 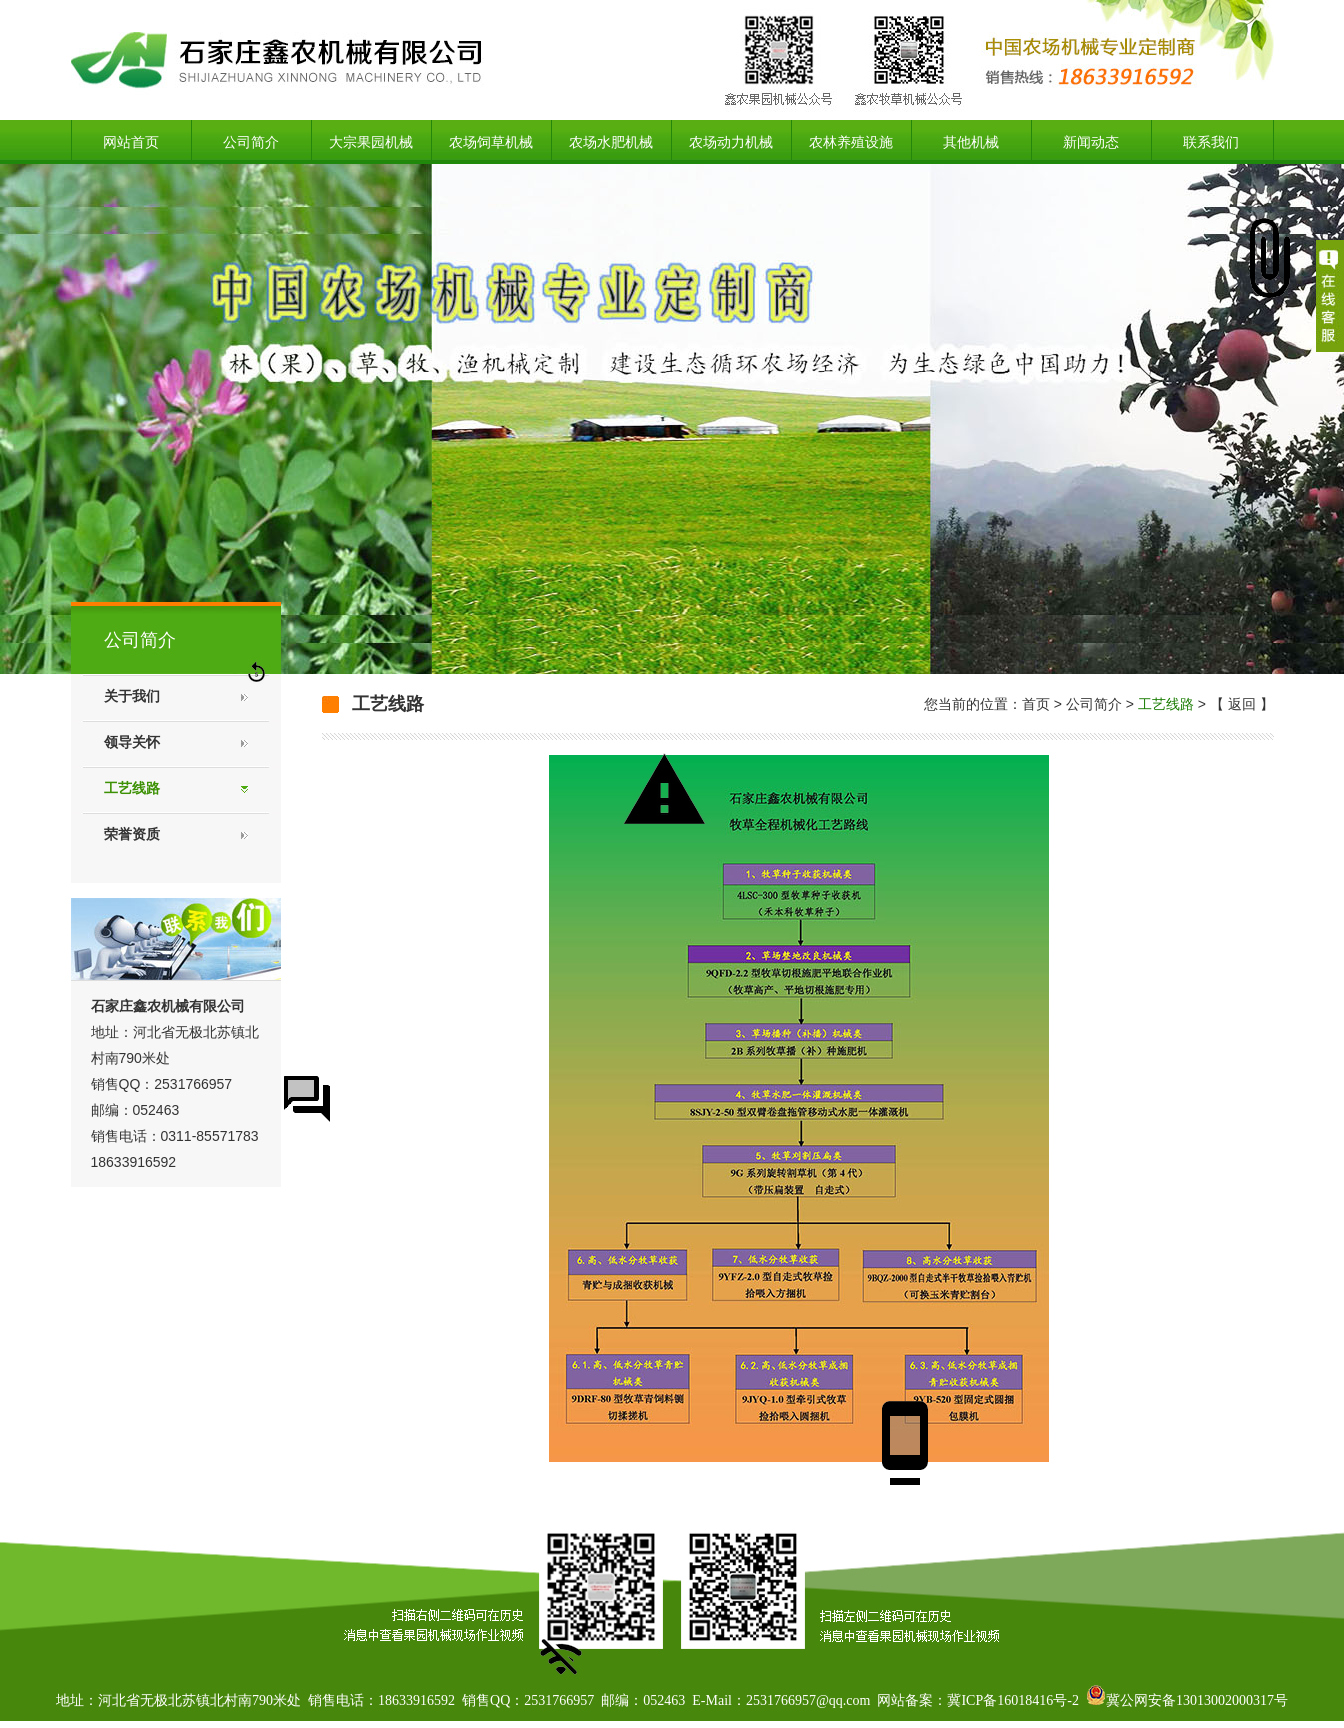 What do you see at coordinates (561, 1659) in the screenshot?
I see `indicates wifi is disabled or unavailable` at bounding box center [561, 1659].